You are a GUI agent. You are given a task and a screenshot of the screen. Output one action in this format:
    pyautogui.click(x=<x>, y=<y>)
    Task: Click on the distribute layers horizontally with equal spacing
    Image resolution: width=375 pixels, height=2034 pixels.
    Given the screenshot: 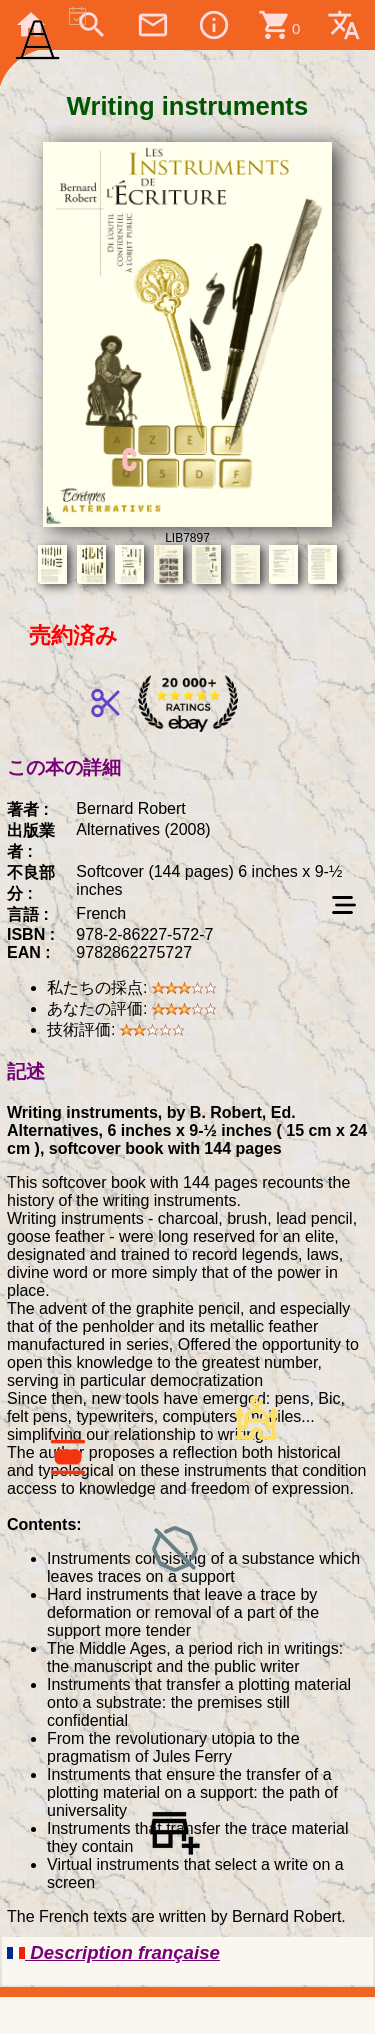 What is the action you would take?
    pyautogui.click(x=68, y=1457)
    